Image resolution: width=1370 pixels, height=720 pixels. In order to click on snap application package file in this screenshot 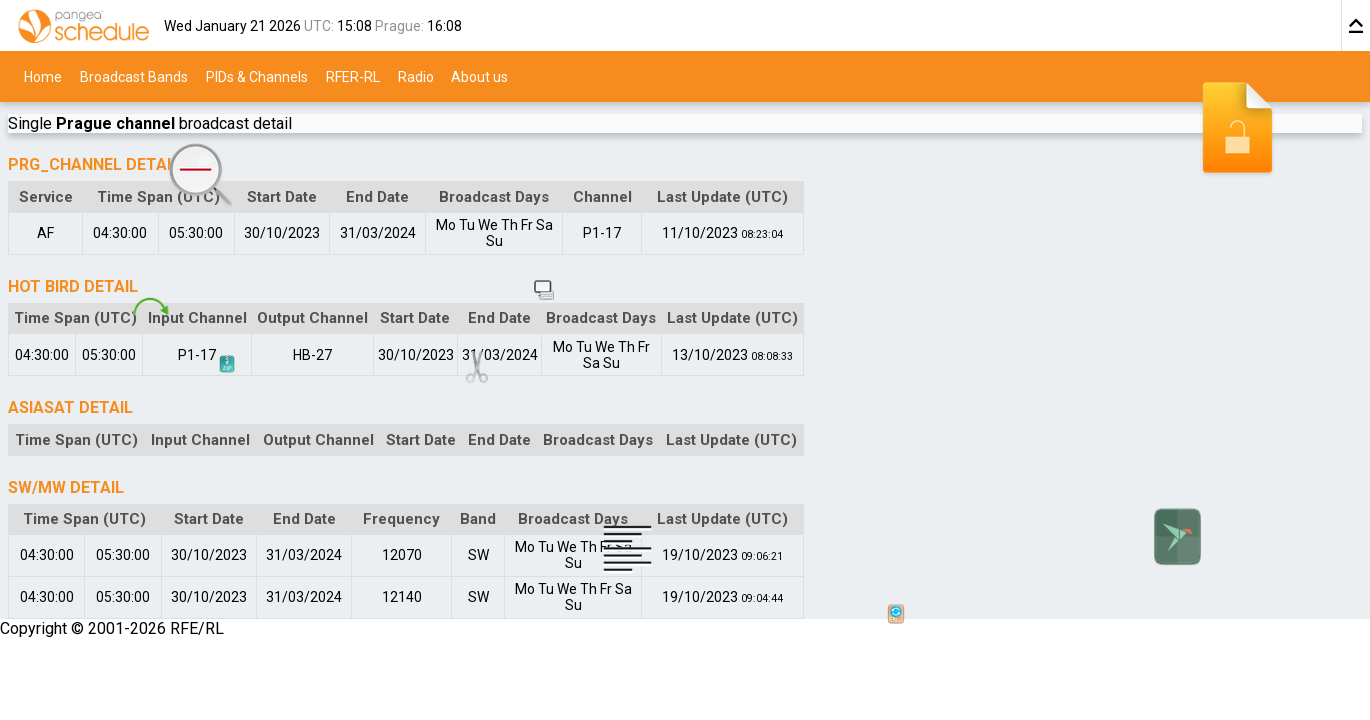, I will do `click(1177, 536)`.